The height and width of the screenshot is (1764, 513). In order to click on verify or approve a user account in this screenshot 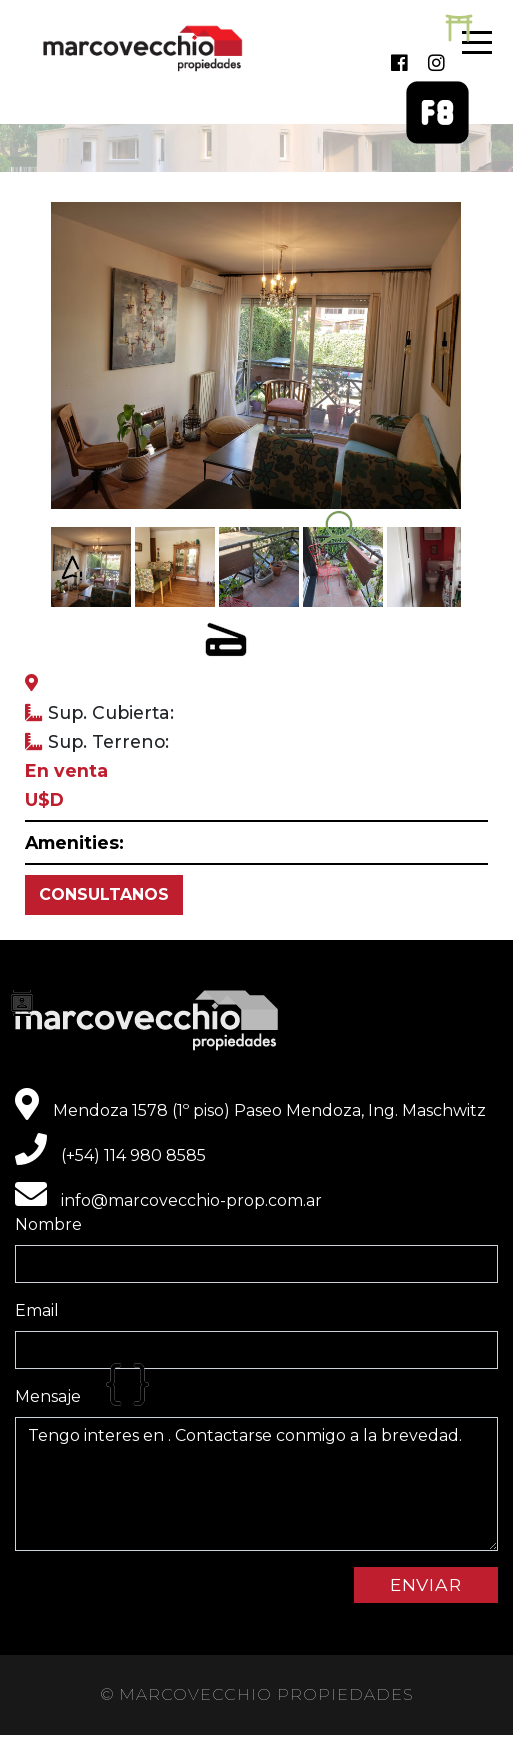, I will do `click(343, 530)`.